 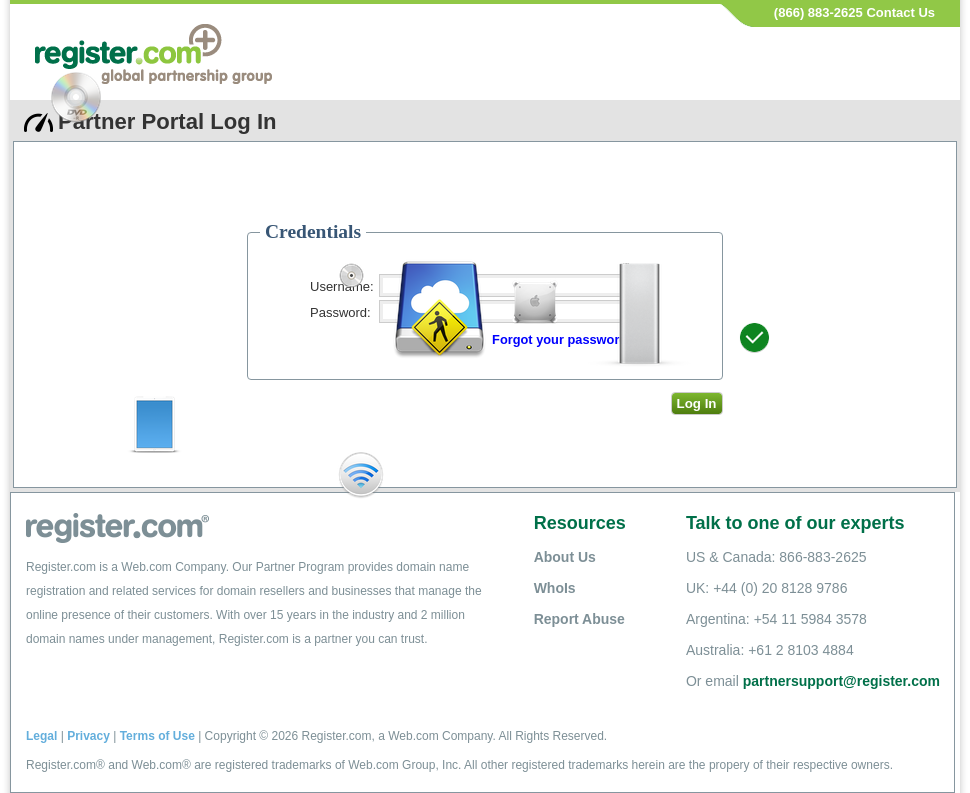 I want to click on iPod nano device connected, so click(x=639, y=315).